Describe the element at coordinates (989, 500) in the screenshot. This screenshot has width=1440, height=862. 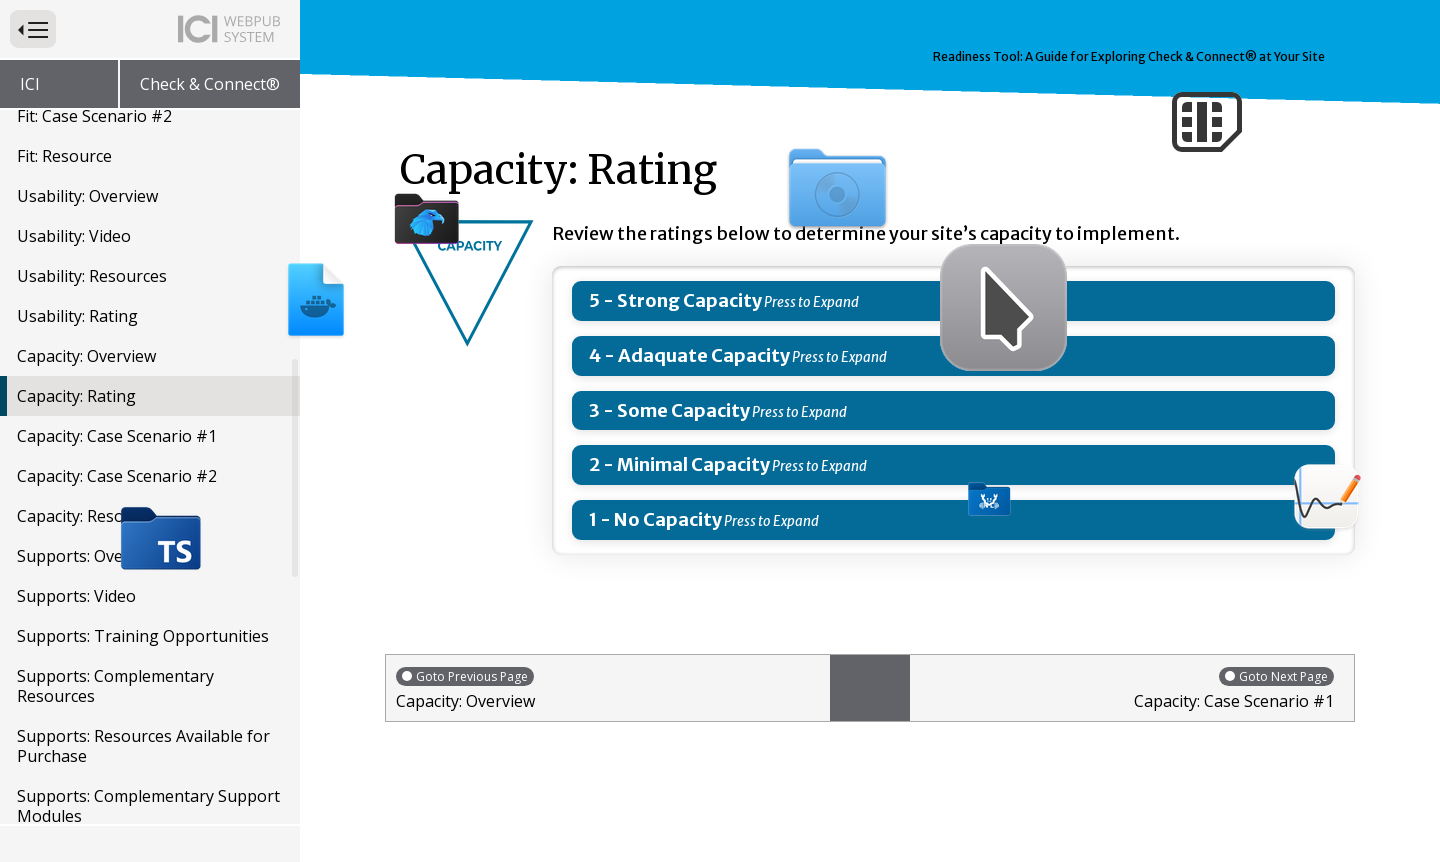
I see `folder containing realtek audio drivers and software` at that location.